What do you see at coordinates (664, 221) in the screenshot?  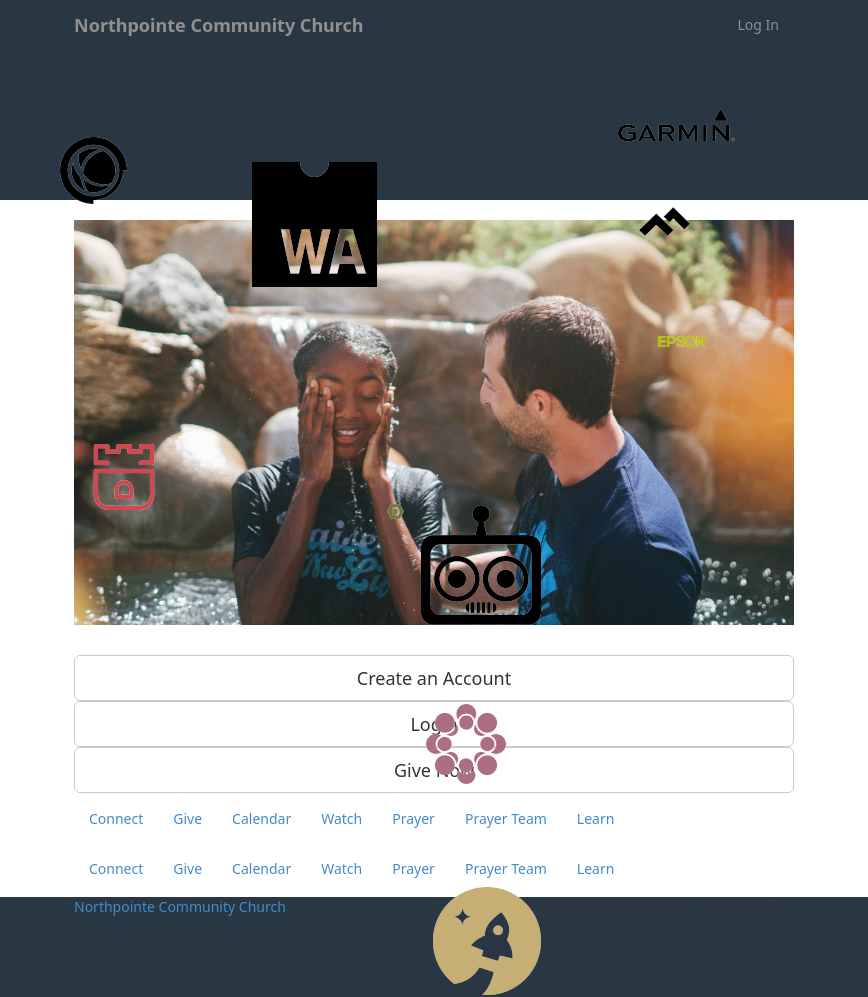 I see `Code Climate logo` at bounding box center [664, 221].